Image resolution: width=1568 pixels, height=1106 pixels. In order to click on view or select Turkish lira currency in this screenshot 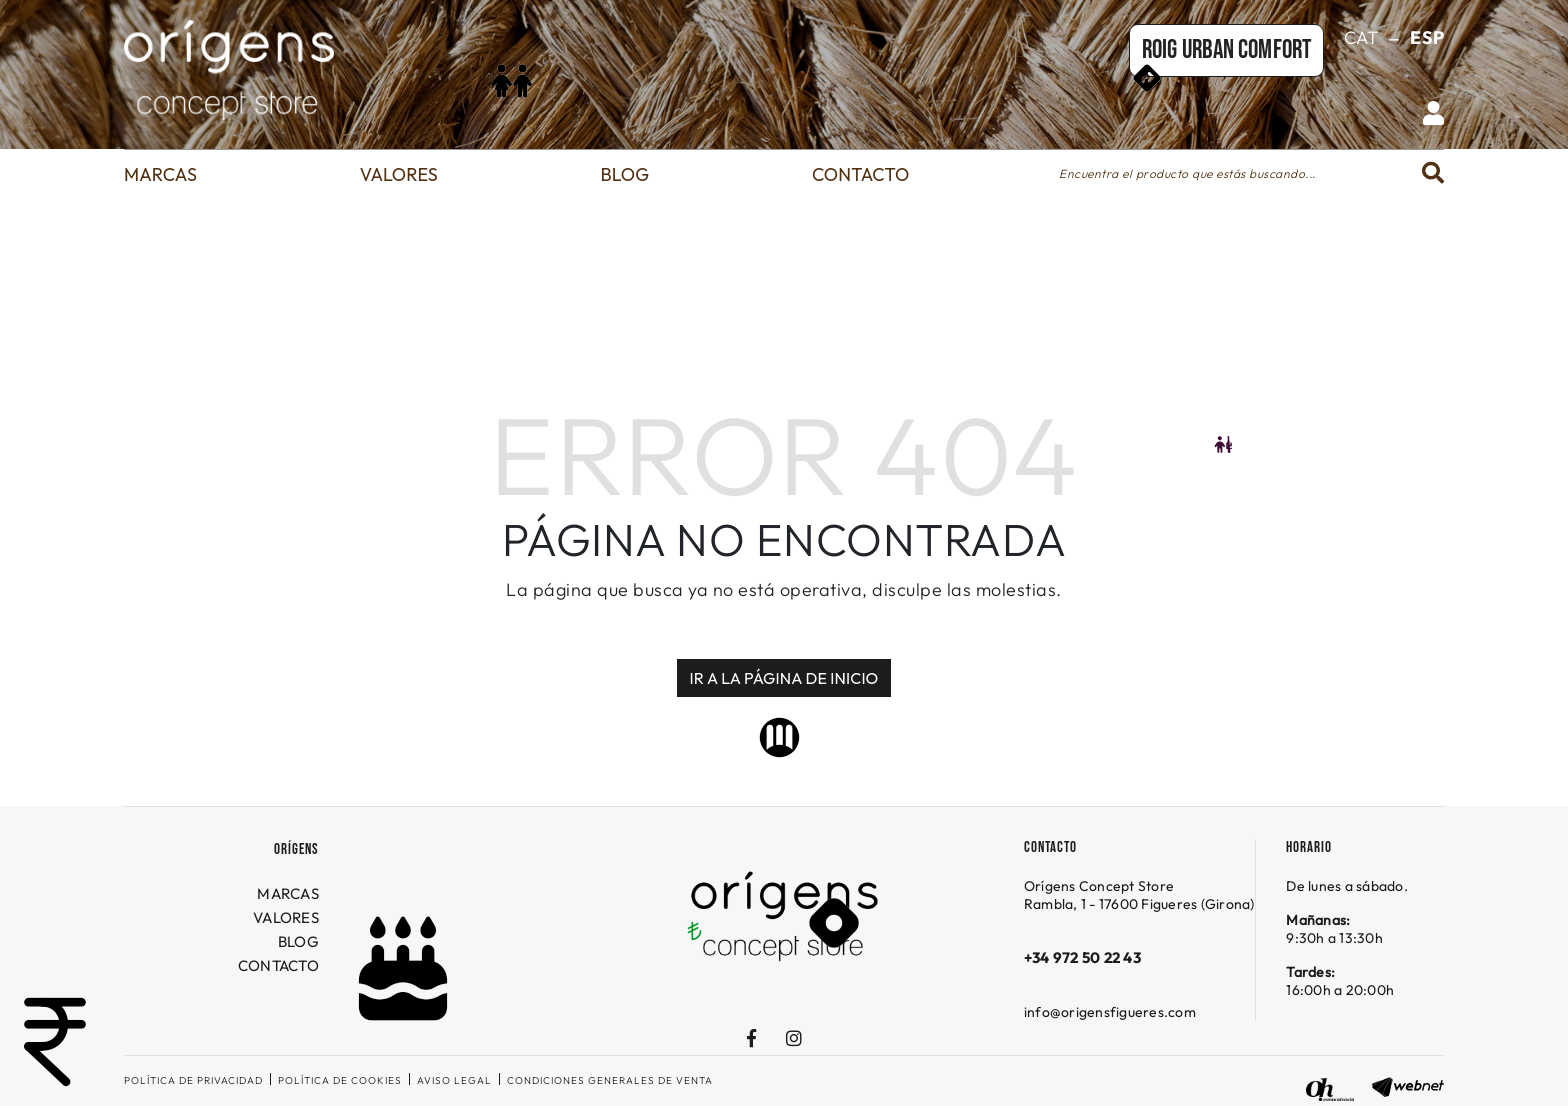, I will do `click(695, 931)`.